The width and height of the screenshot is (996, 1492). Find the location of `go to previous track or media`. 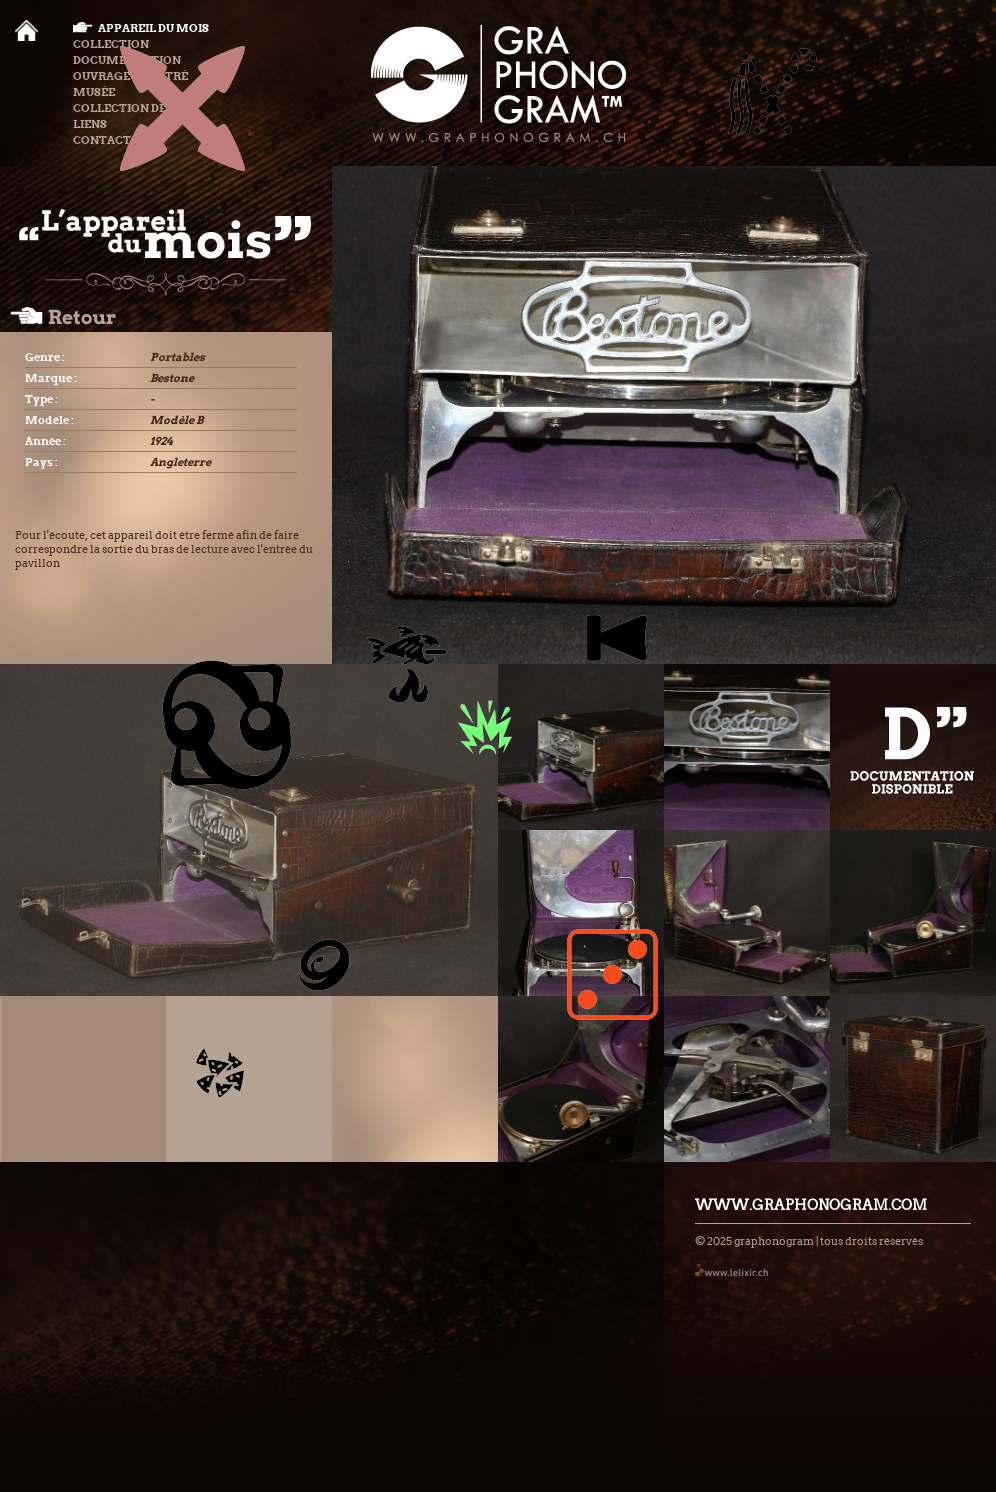

go to previous track or media is located at coordinates (617, 638).